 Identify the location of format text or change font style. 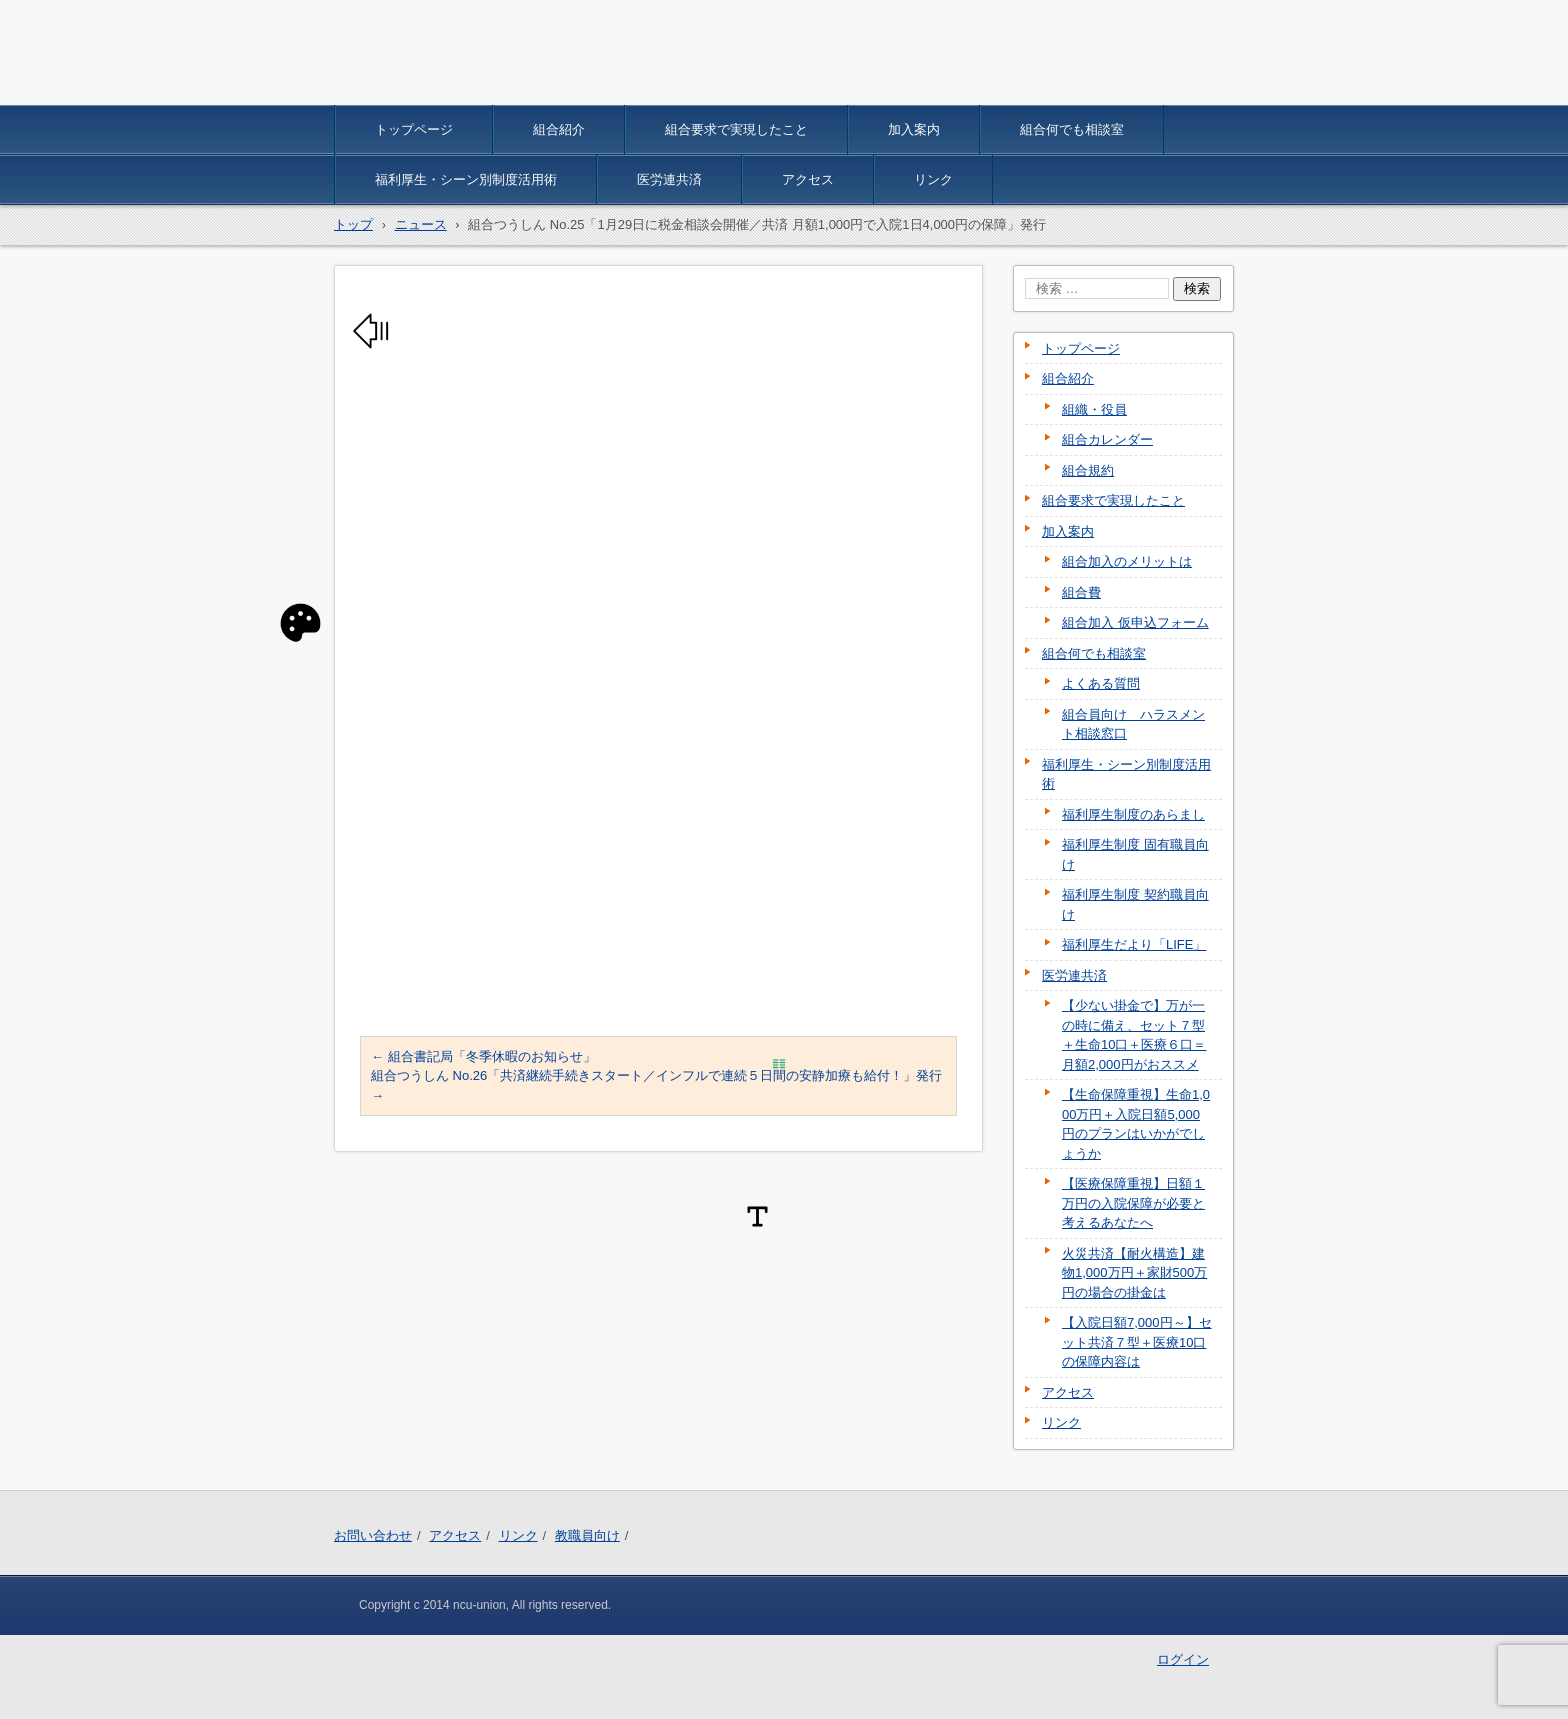
(757, 1216).